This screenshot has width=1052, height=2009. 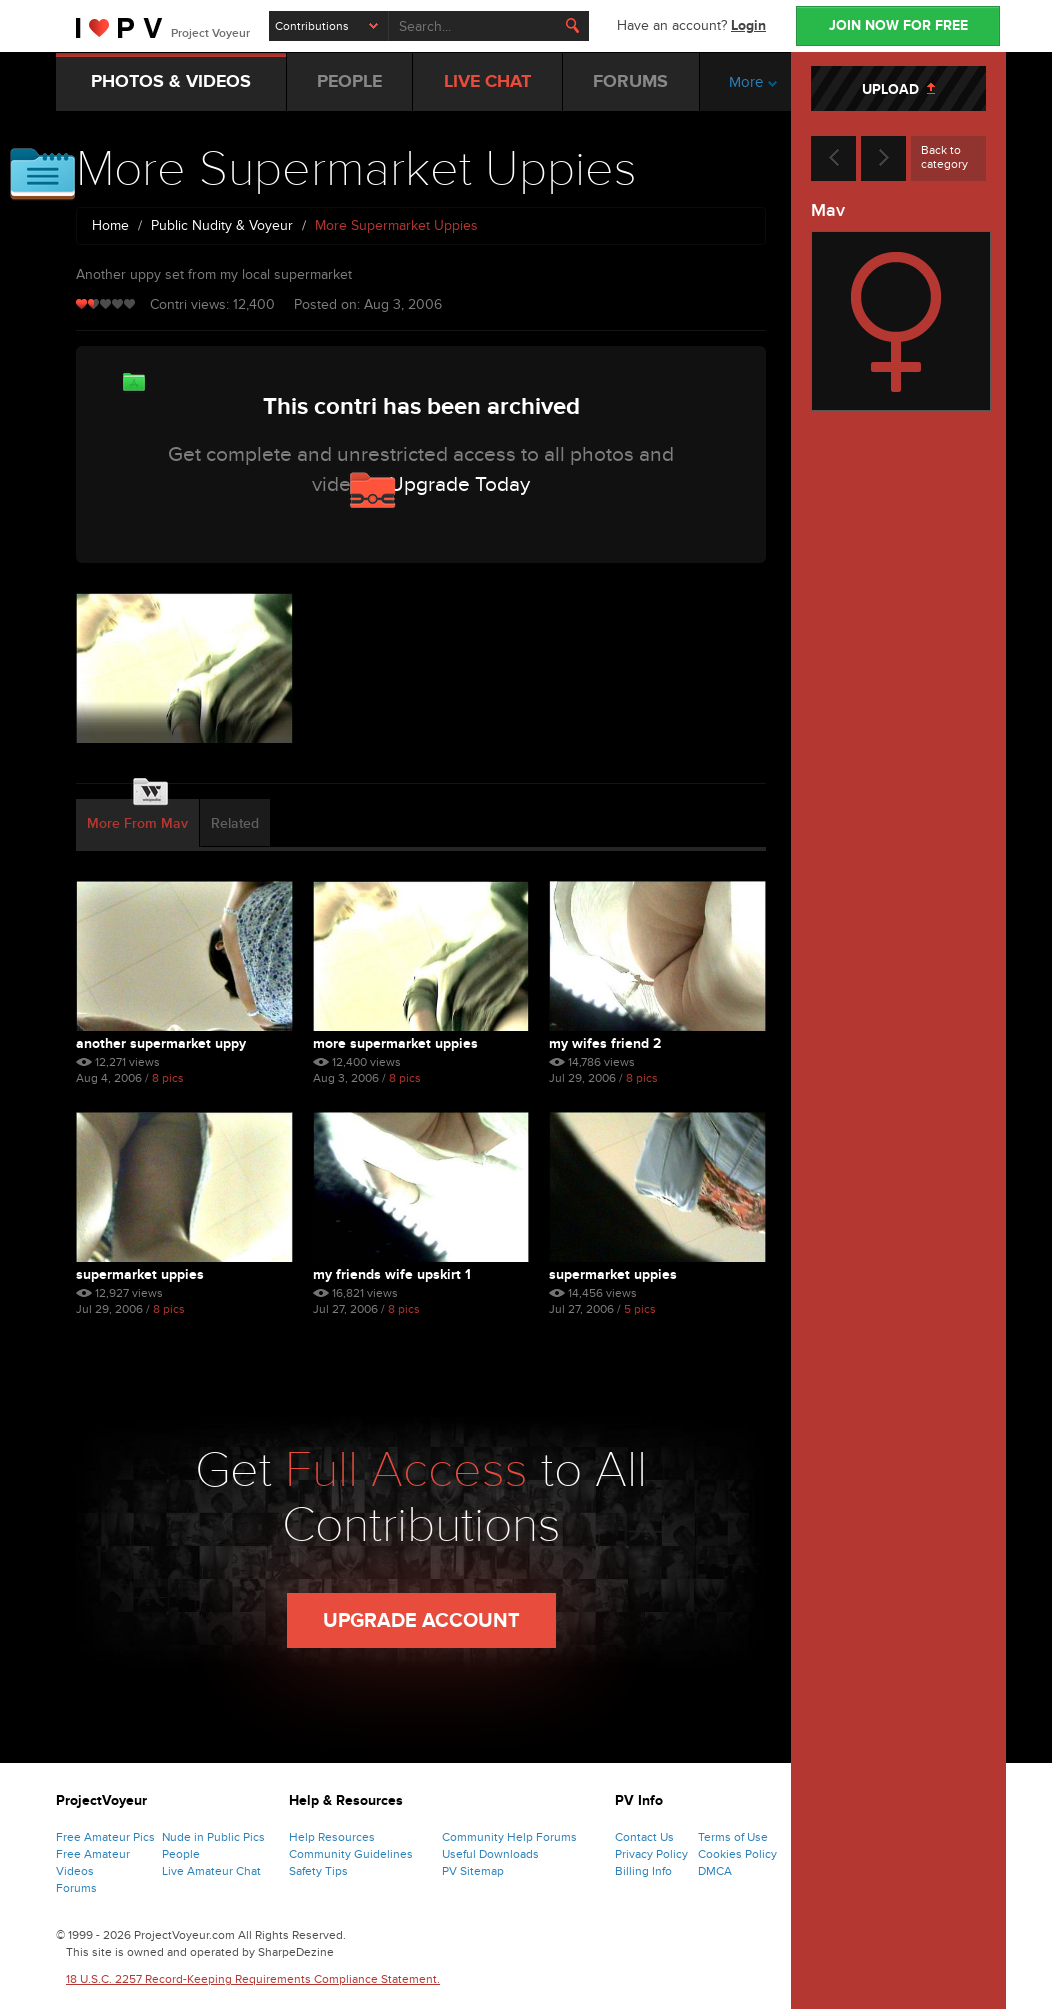 I want to click on open folder containing saved wikipedia articles, so click(x=150, y=792).